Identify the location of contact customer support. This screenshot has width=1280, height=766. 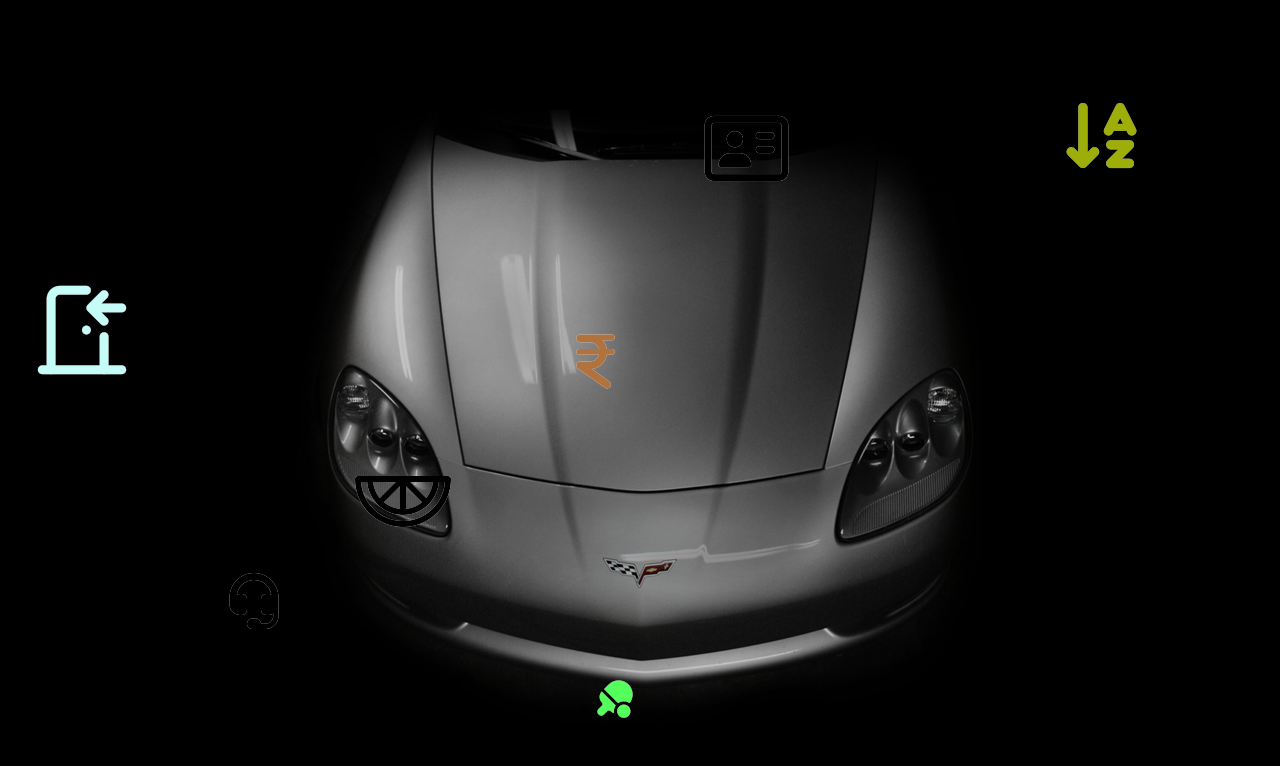
(254, 601).